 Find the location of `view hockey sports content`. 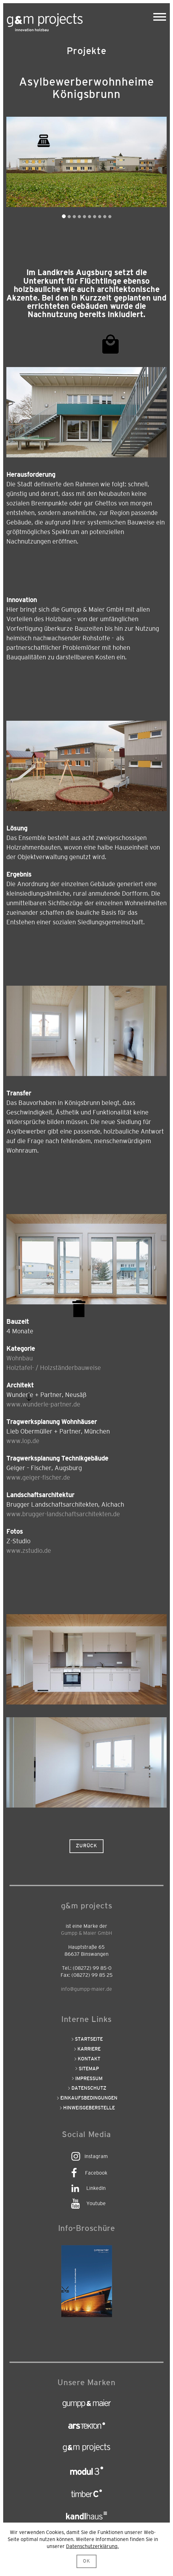

view hockey sports content is located at coordinates (65, 2289).